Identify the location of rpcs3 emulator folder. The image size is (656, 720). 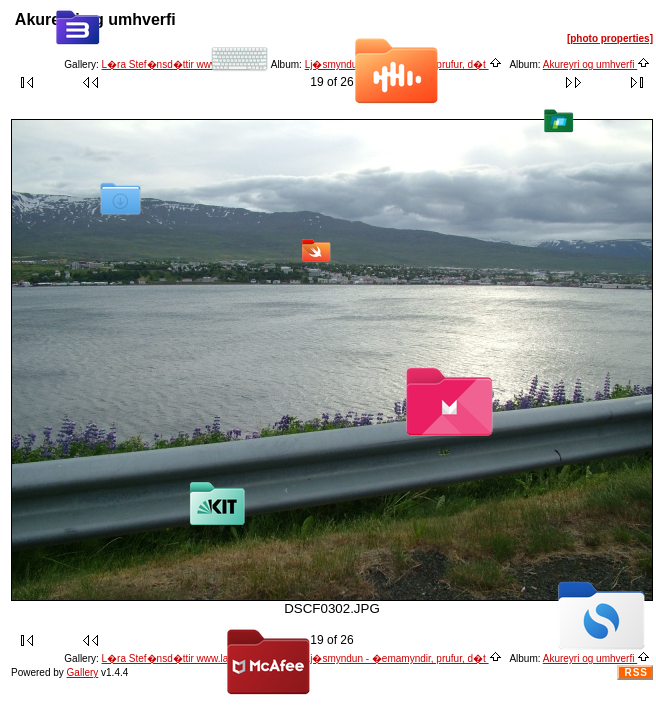
(77, 28).